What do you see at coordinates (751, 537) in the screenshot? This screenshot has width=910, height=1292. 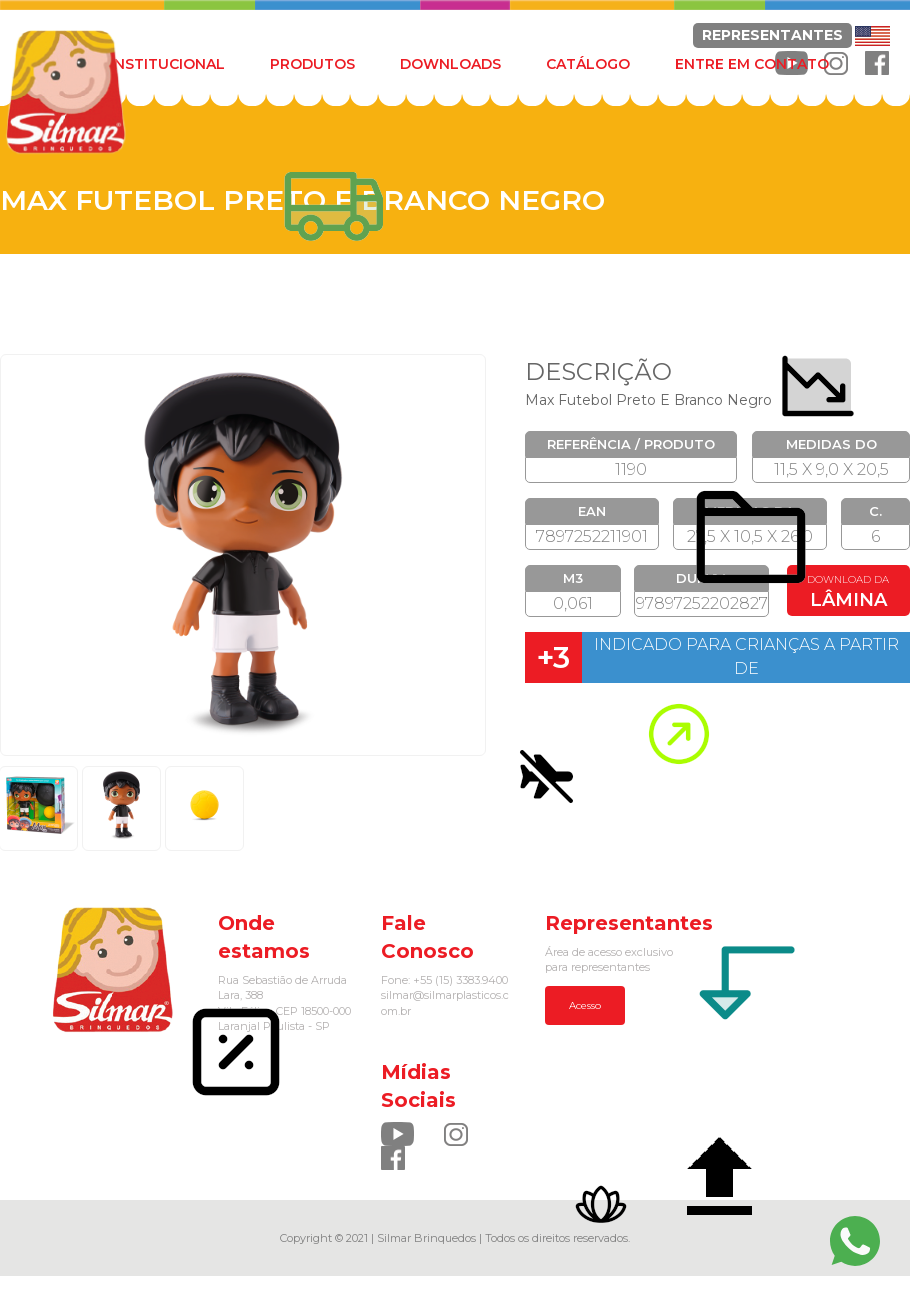 I see `open folder to view files` at bounding box center [751, 537].